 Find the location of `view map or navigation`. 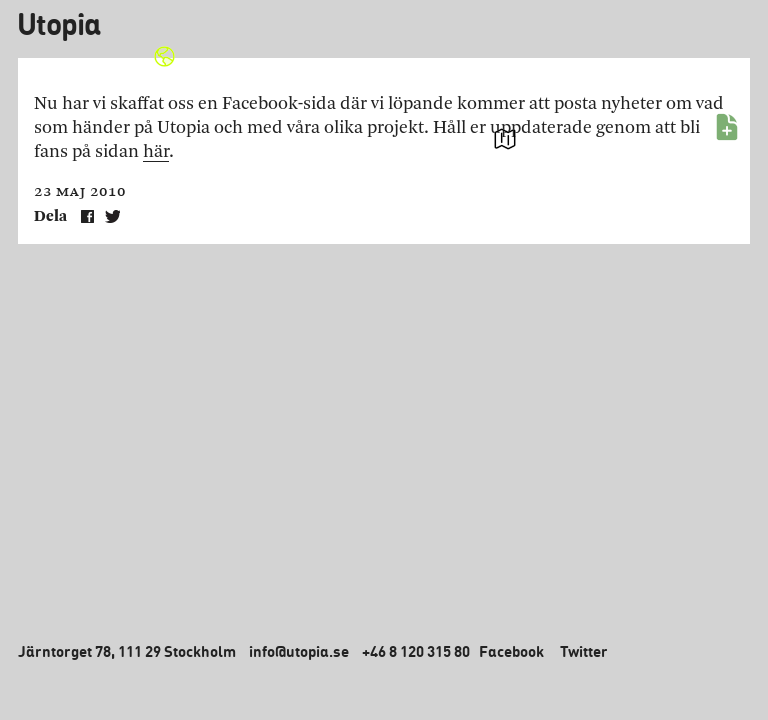

view map or navigation is located at coordinates (505, 139).